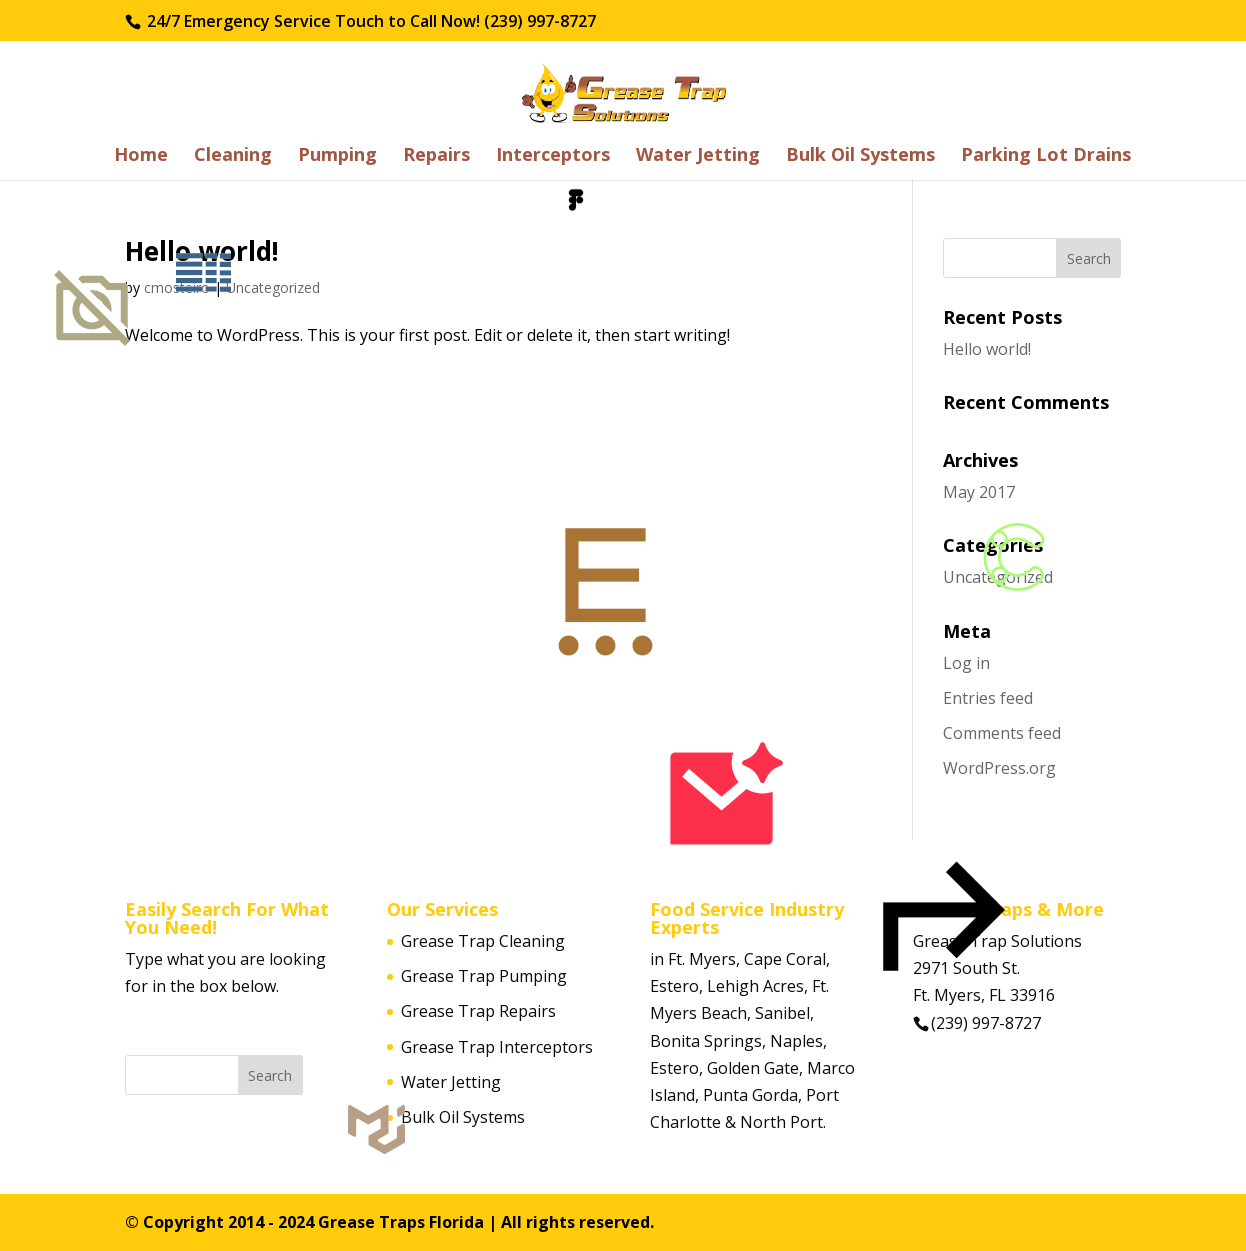  I want to click on access AI-powered email features, so click(721, 798).